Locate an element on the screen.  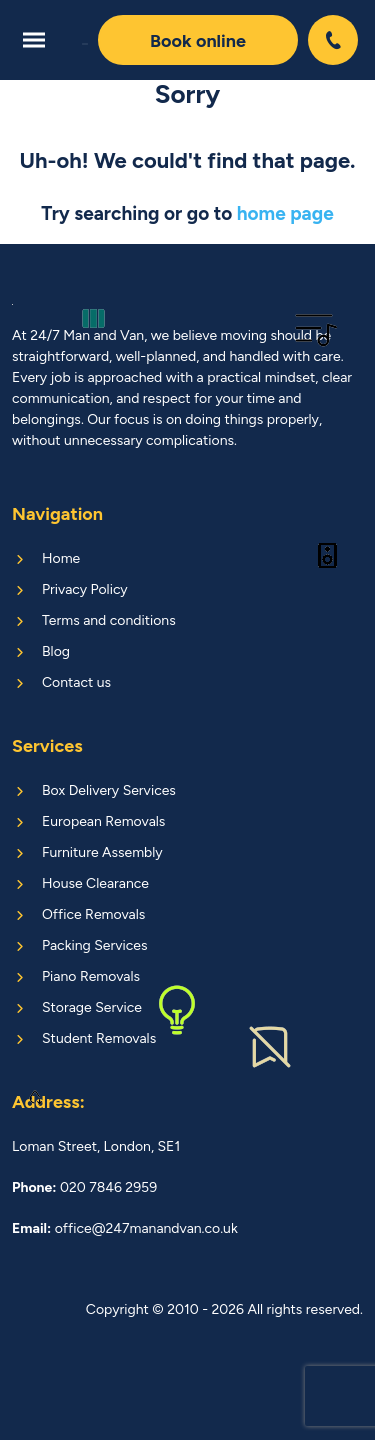
view tips or suggestions is located at coordinates (177, 1010).